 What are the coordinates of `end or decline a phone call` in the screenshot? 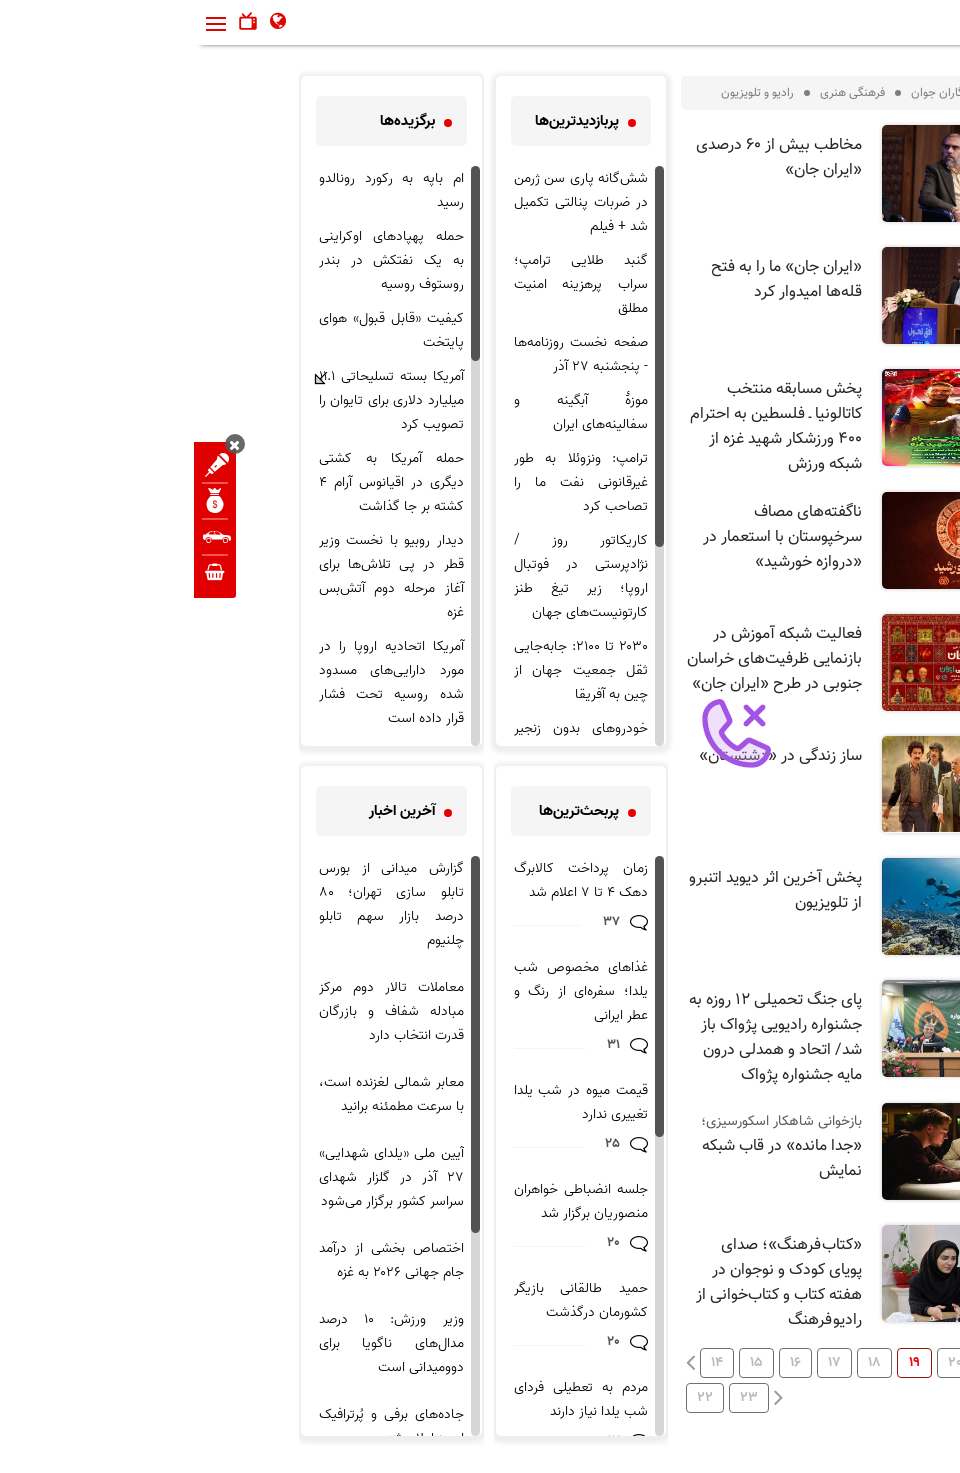 It's located at (738, 732).